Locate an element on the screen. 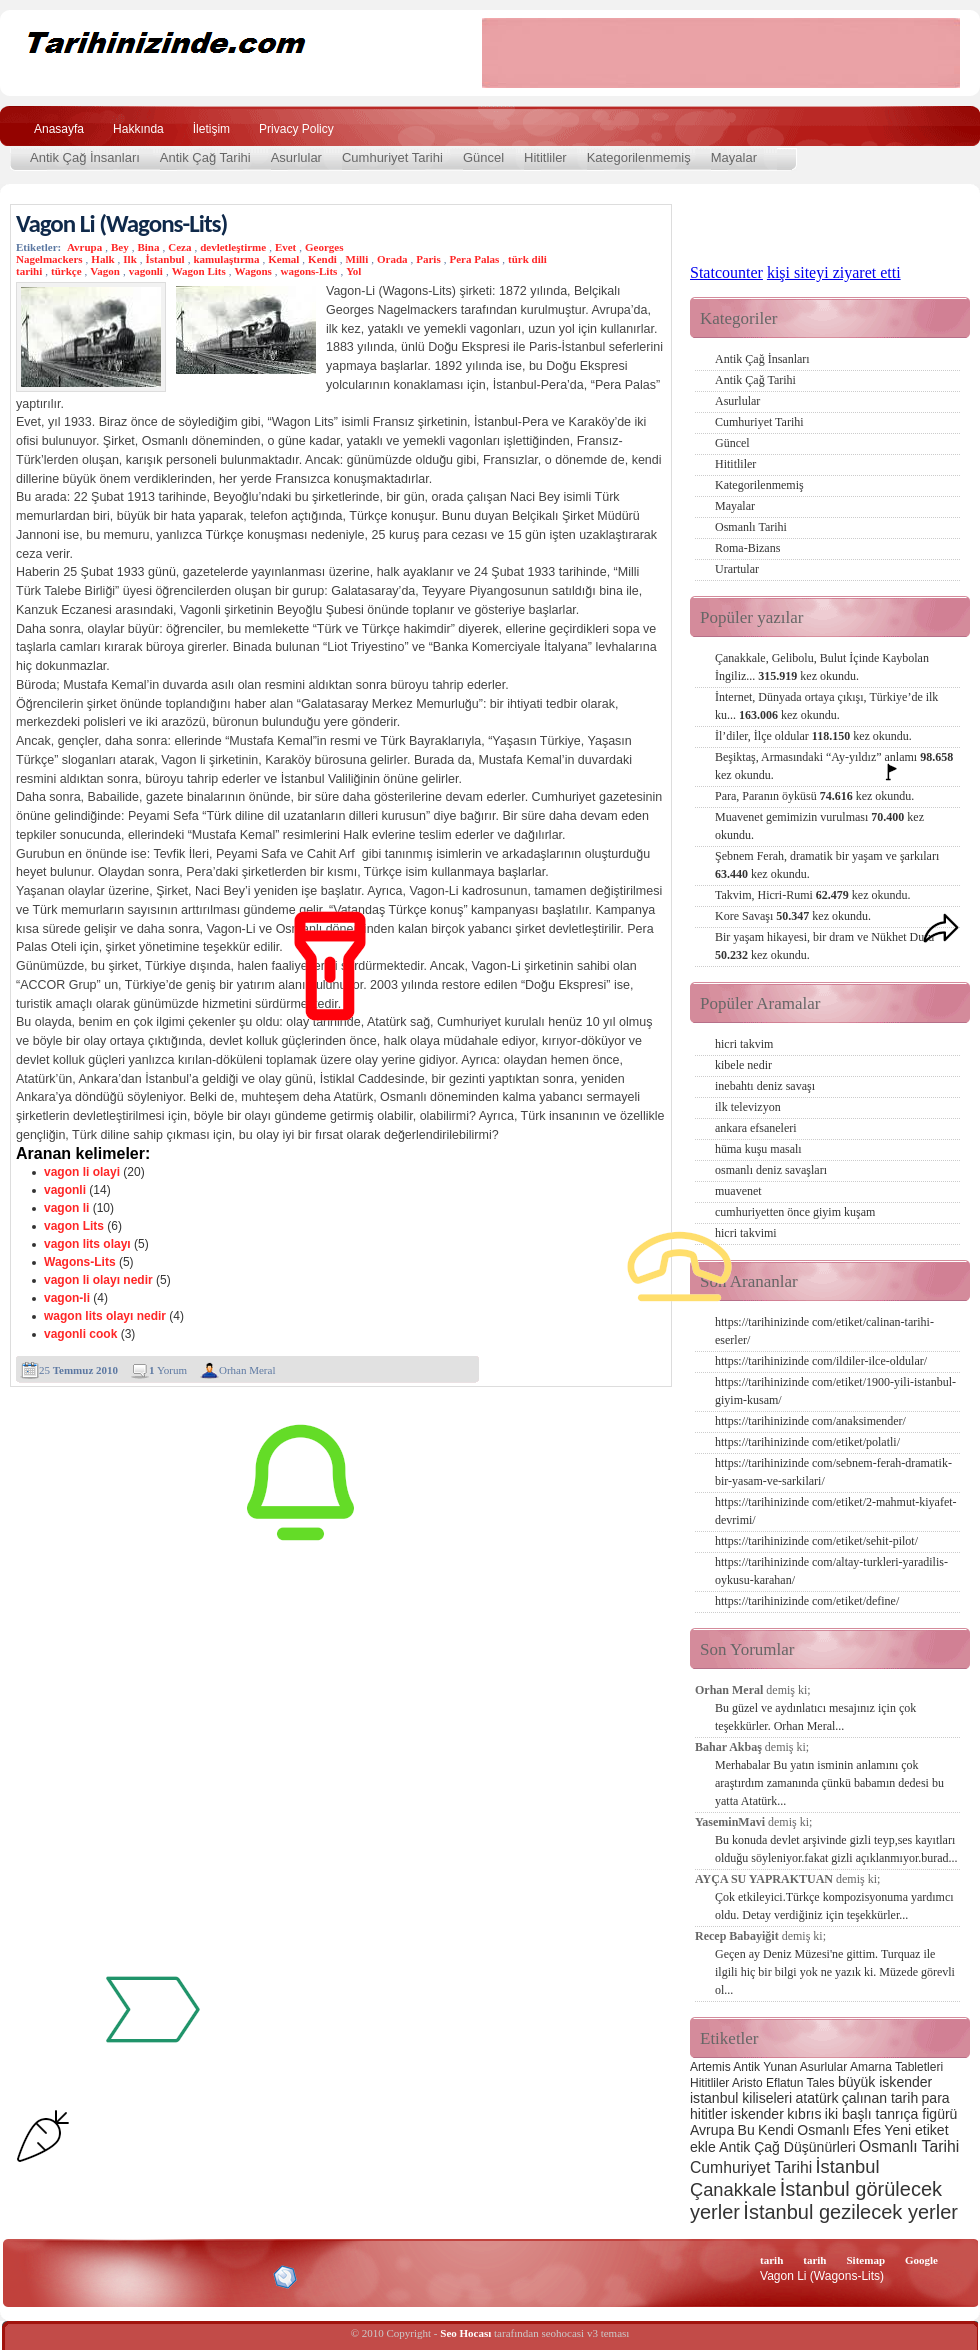  flag or mark an important item is located at coordinates (890, 772).